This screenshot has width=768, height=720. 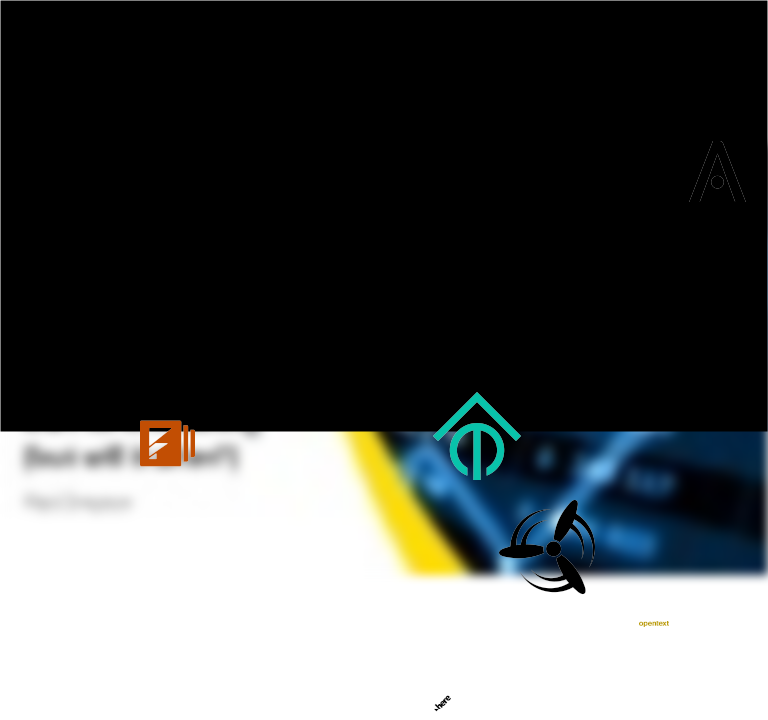 I want to click on OpenText company logo, so click(x=654, y=624).